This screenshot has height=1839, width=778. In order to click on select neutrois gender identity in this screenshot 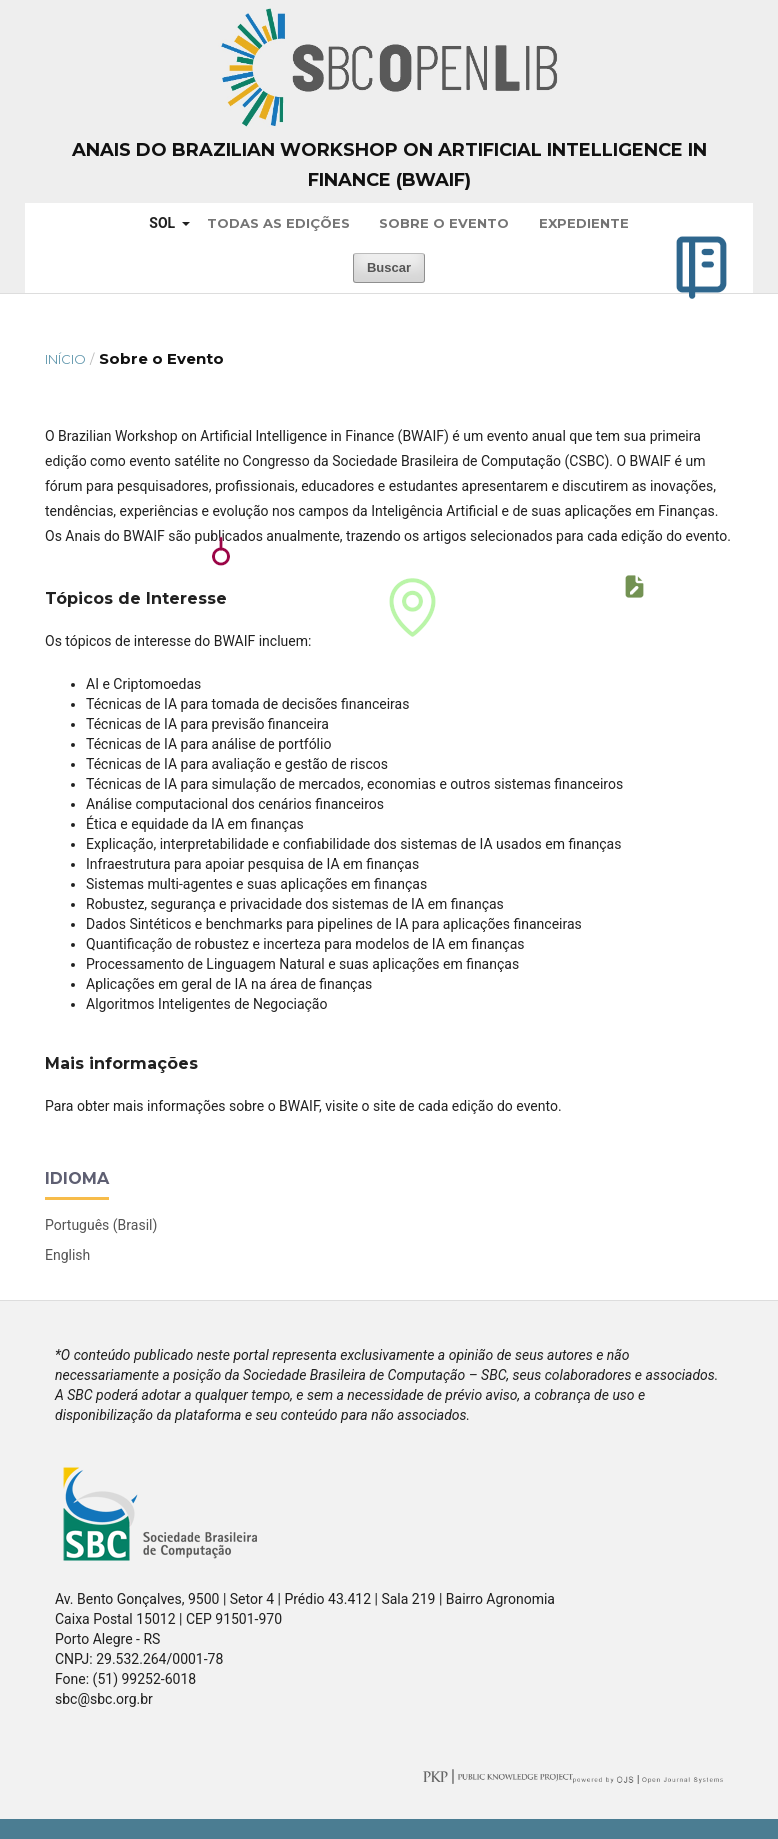, I will do `click(221, 552)`.